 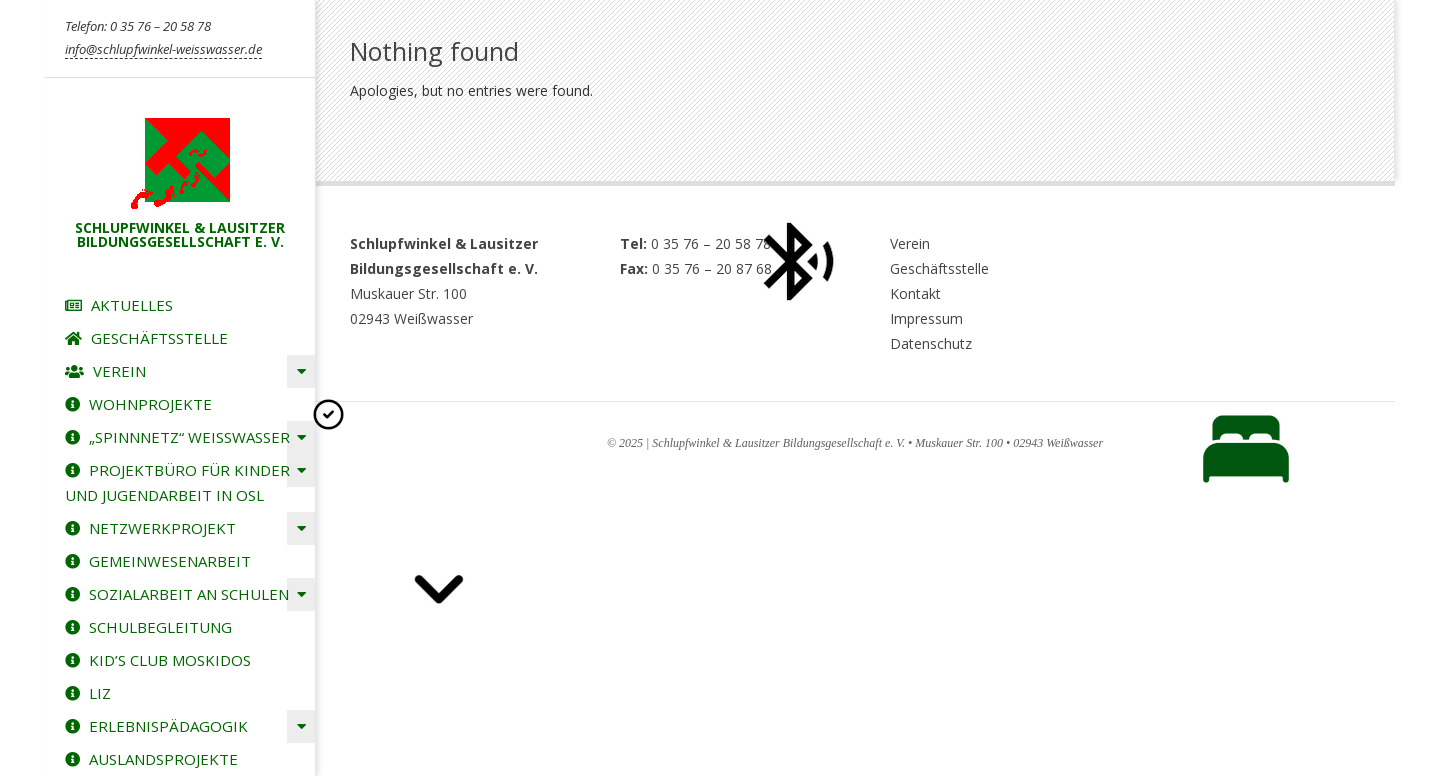 I want to click on find nearby hotels or accommodations, so click(x=1246, y=449).